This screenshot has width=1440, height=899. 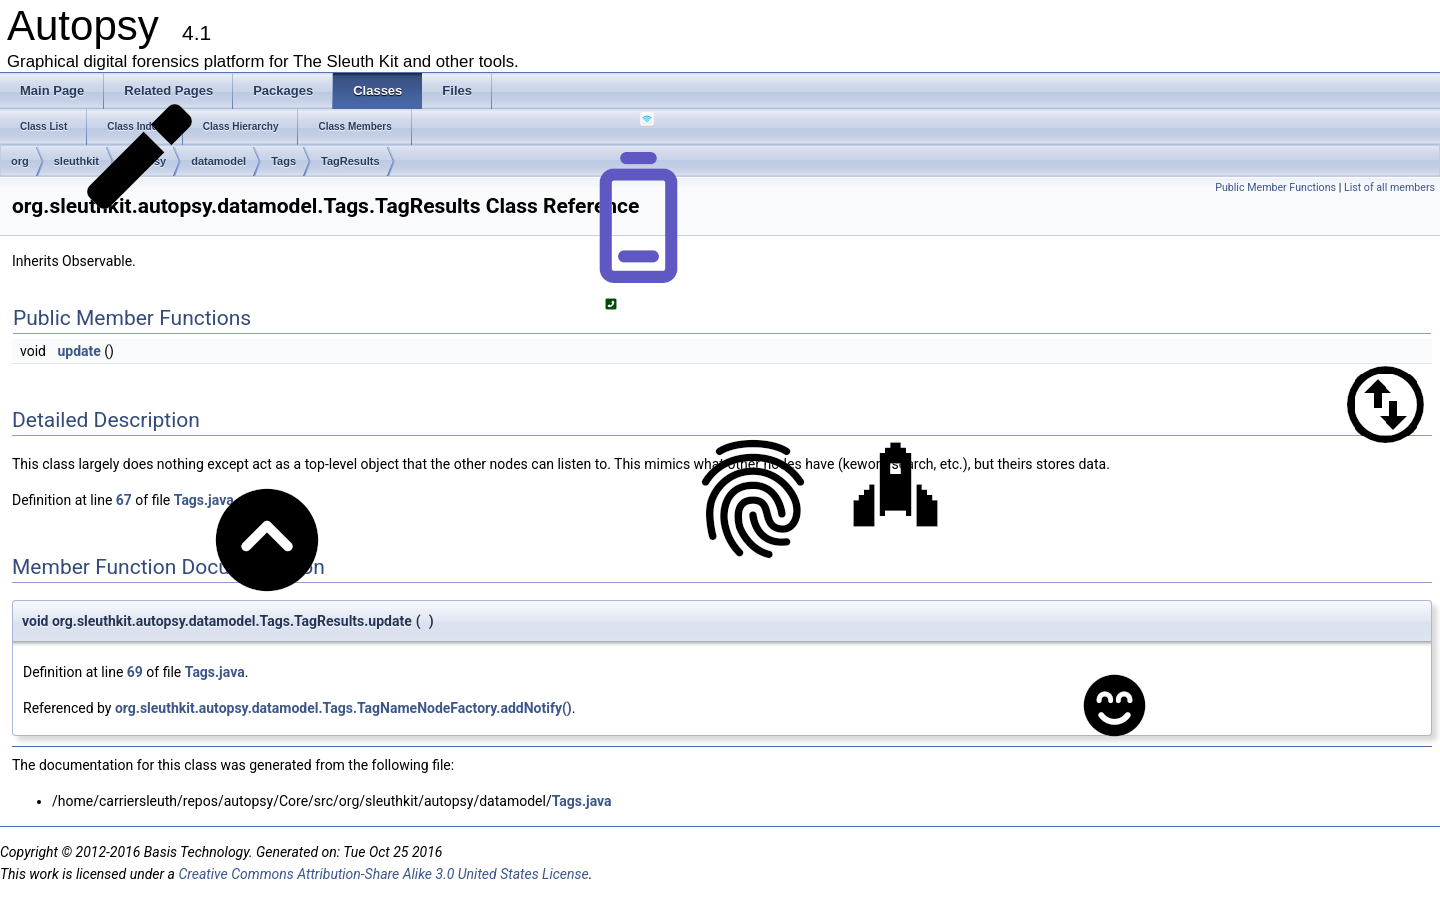 What do you see at coordinates (267, 540) in the screenshot?
I see `scroll to top of page` at bounding box center [267, 540].